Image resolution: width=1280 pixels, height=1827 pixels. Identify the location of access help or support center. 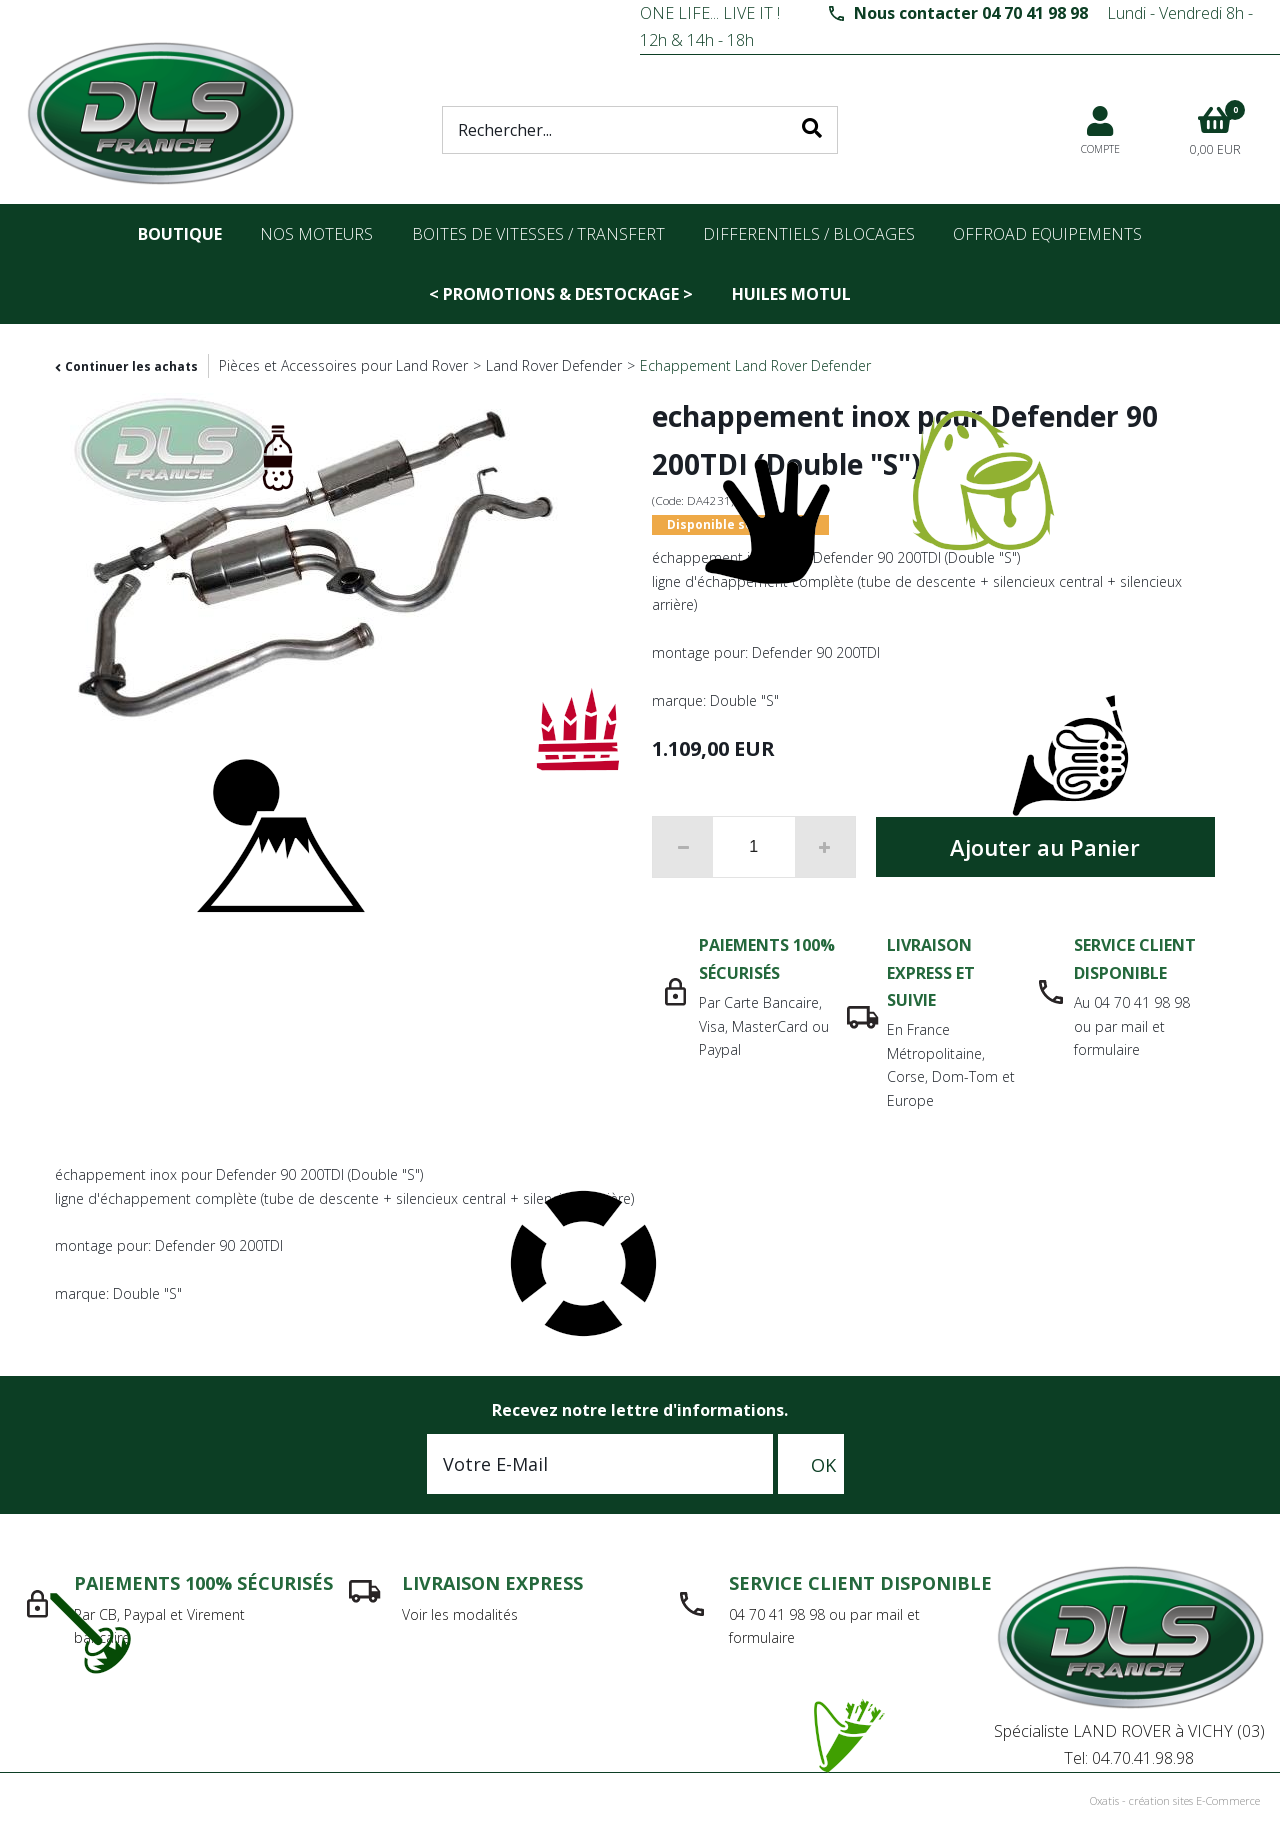
(583, 1263).